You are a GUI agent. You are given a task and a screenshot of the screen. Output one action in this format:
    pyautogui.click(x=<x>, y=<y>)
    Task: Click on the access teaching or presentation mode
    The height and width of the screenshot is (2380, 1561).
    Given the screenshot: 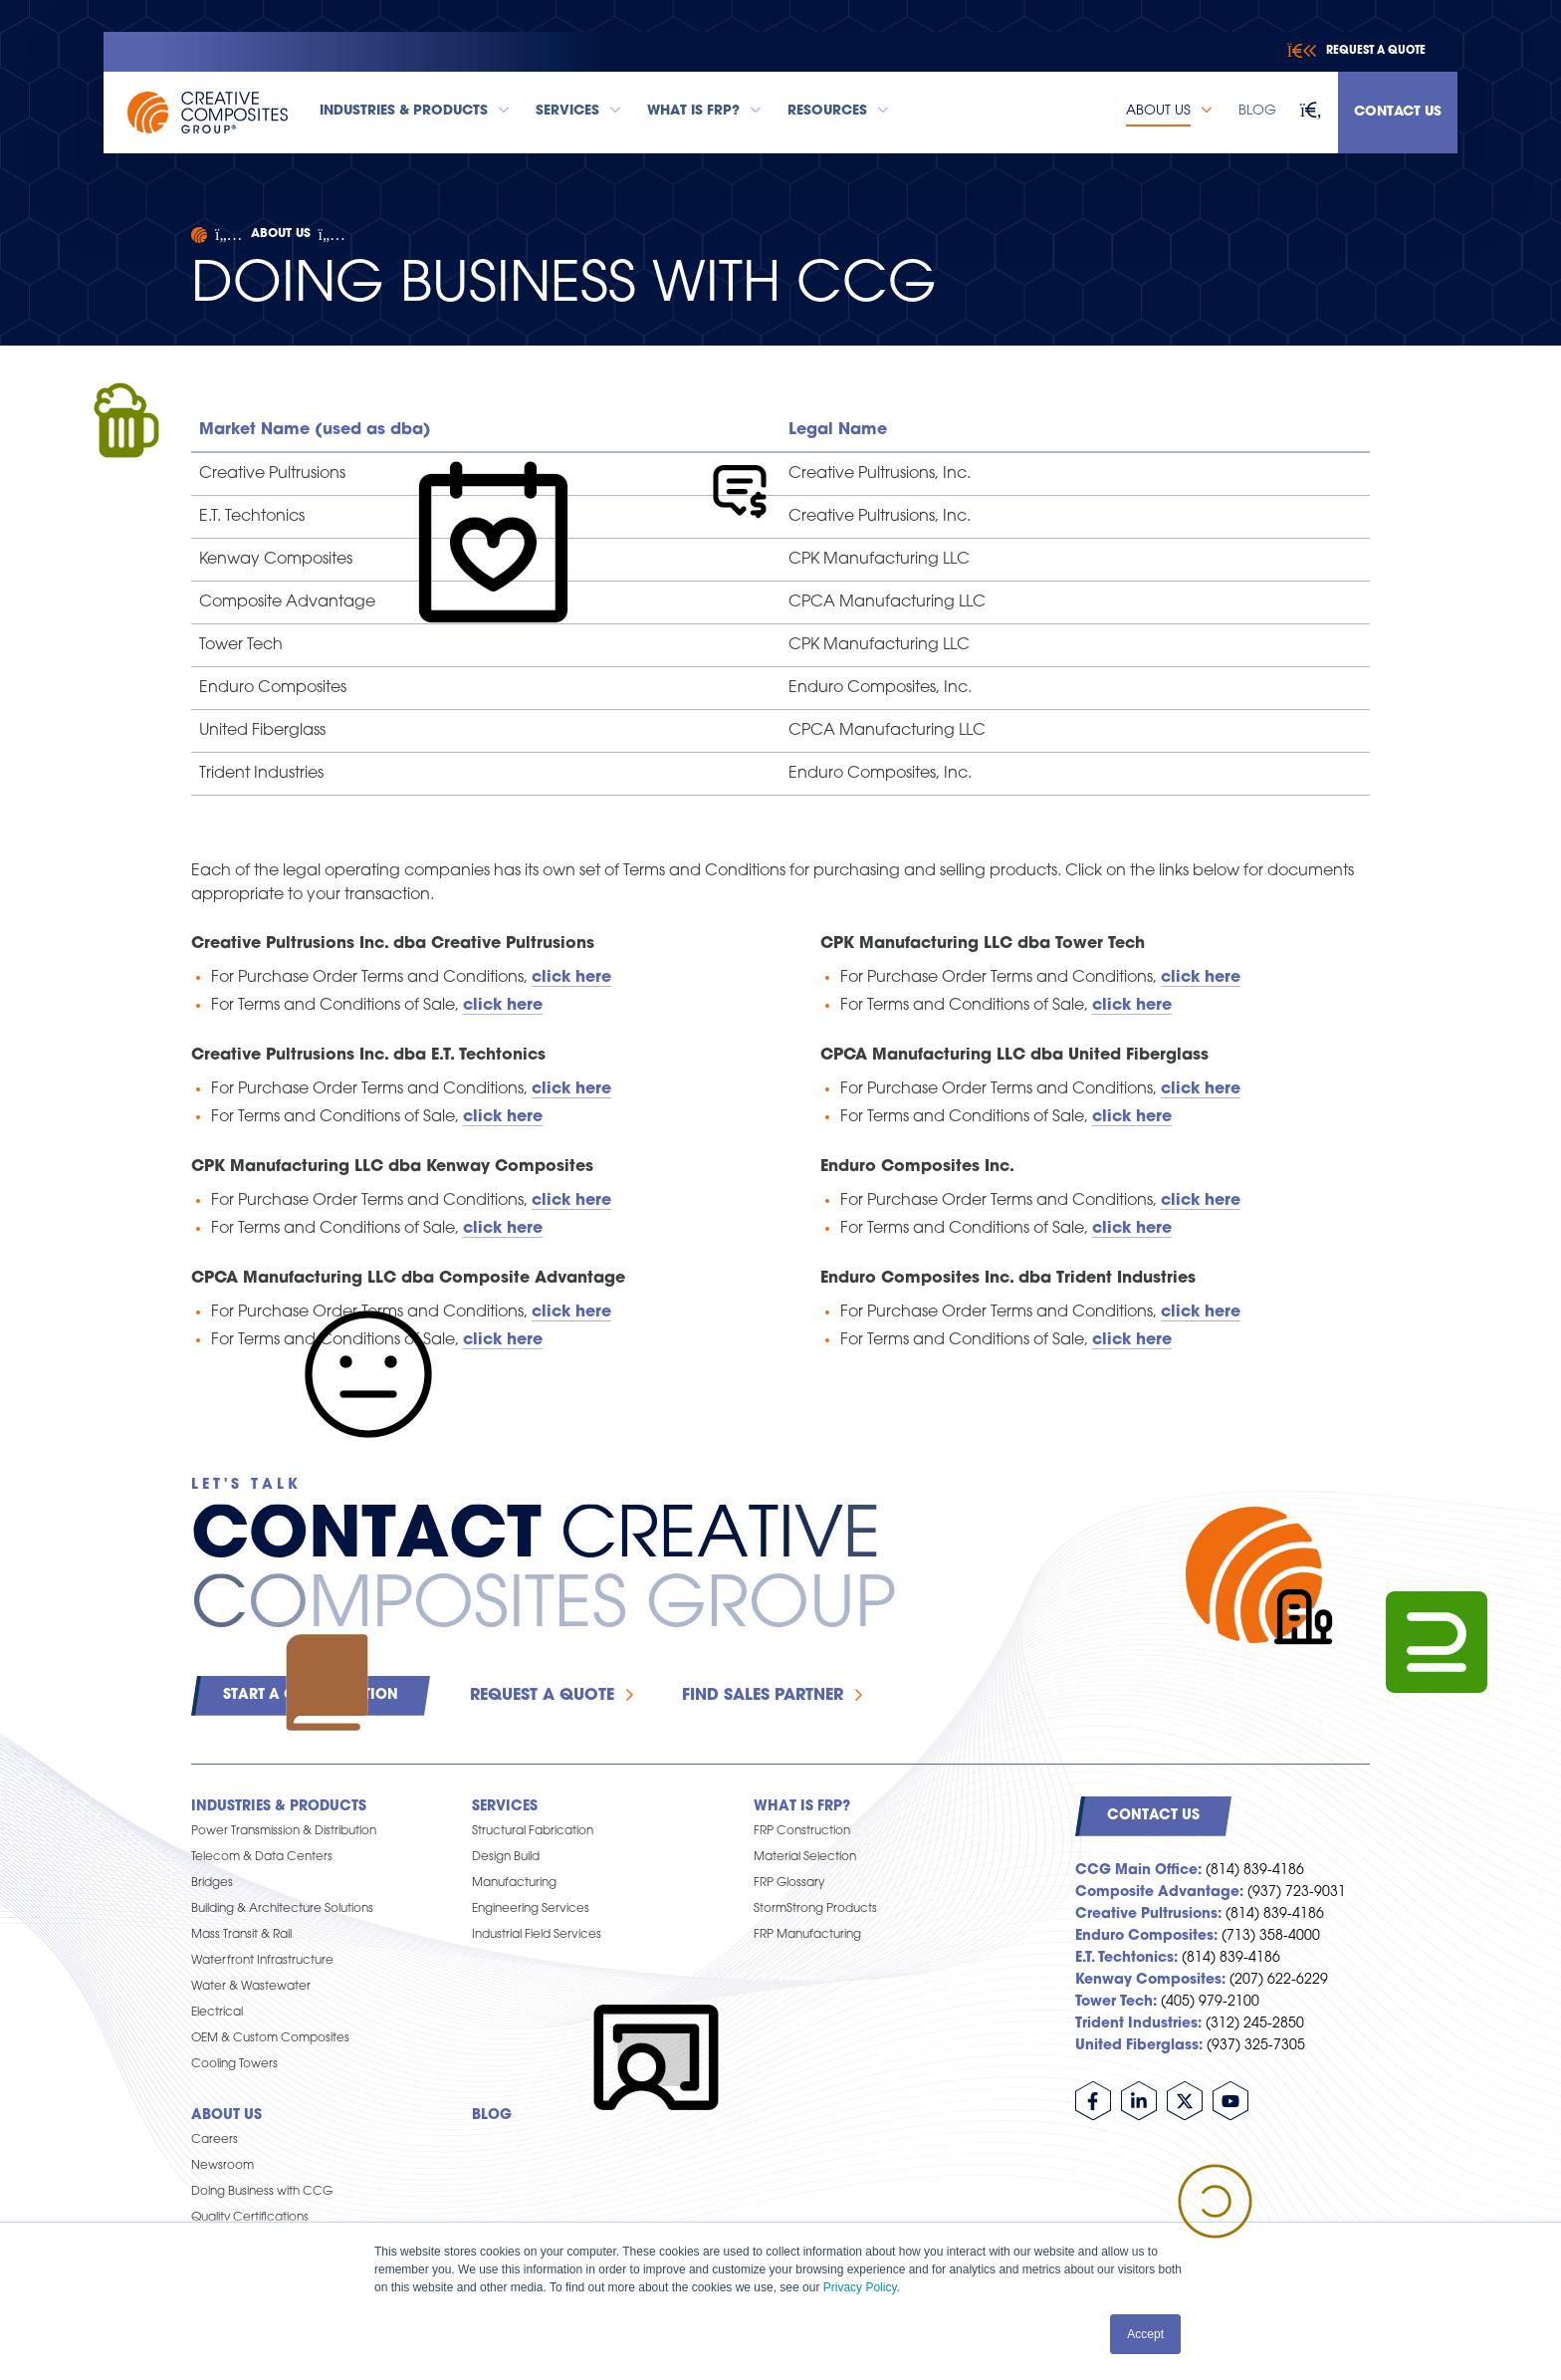 What is the action you would take?
    pyautogui.click(x=656, y=2057)
    